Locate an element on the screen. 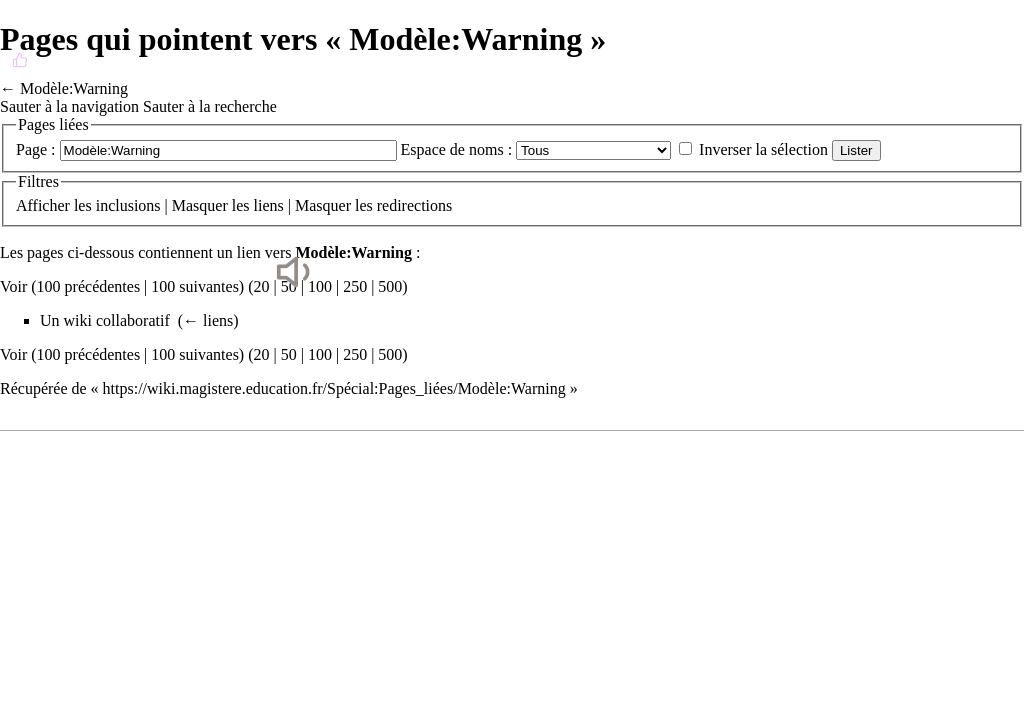 This screenshot has width=1024, height=720. like or upvote content is located at coordinates (20, 60).